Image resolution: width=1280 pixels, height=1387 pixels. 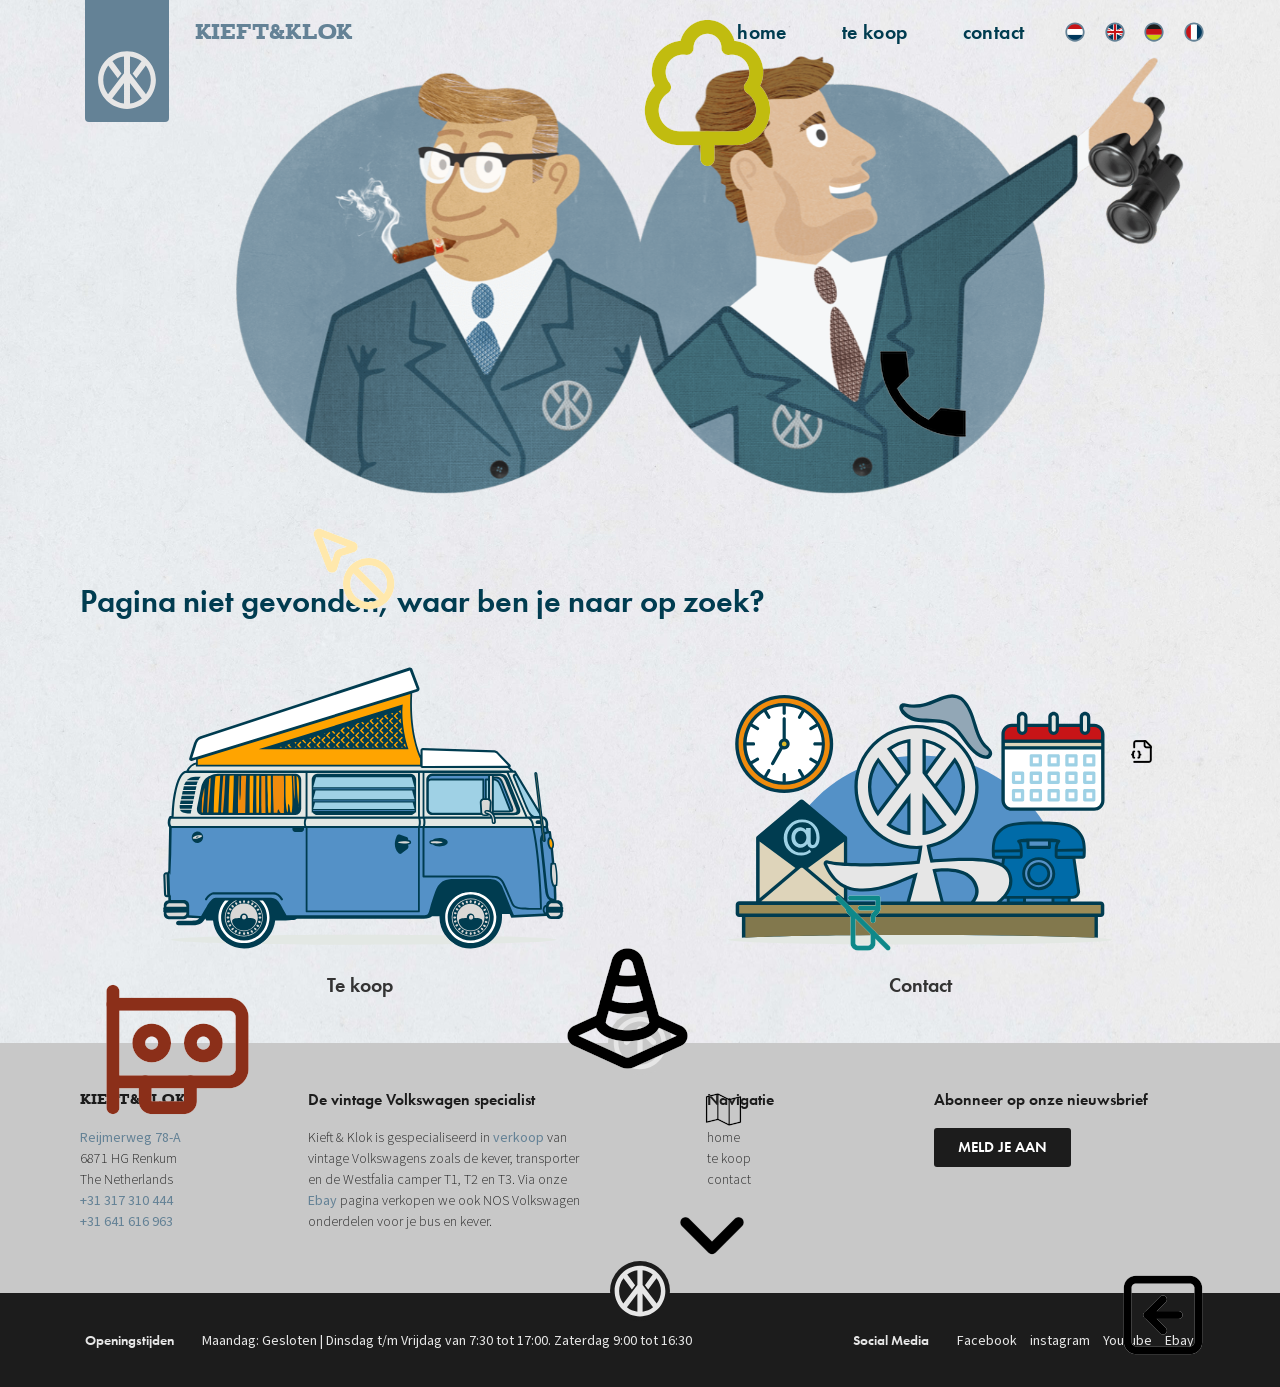 I want to click on make a phone call, so click(x=923, y=394).